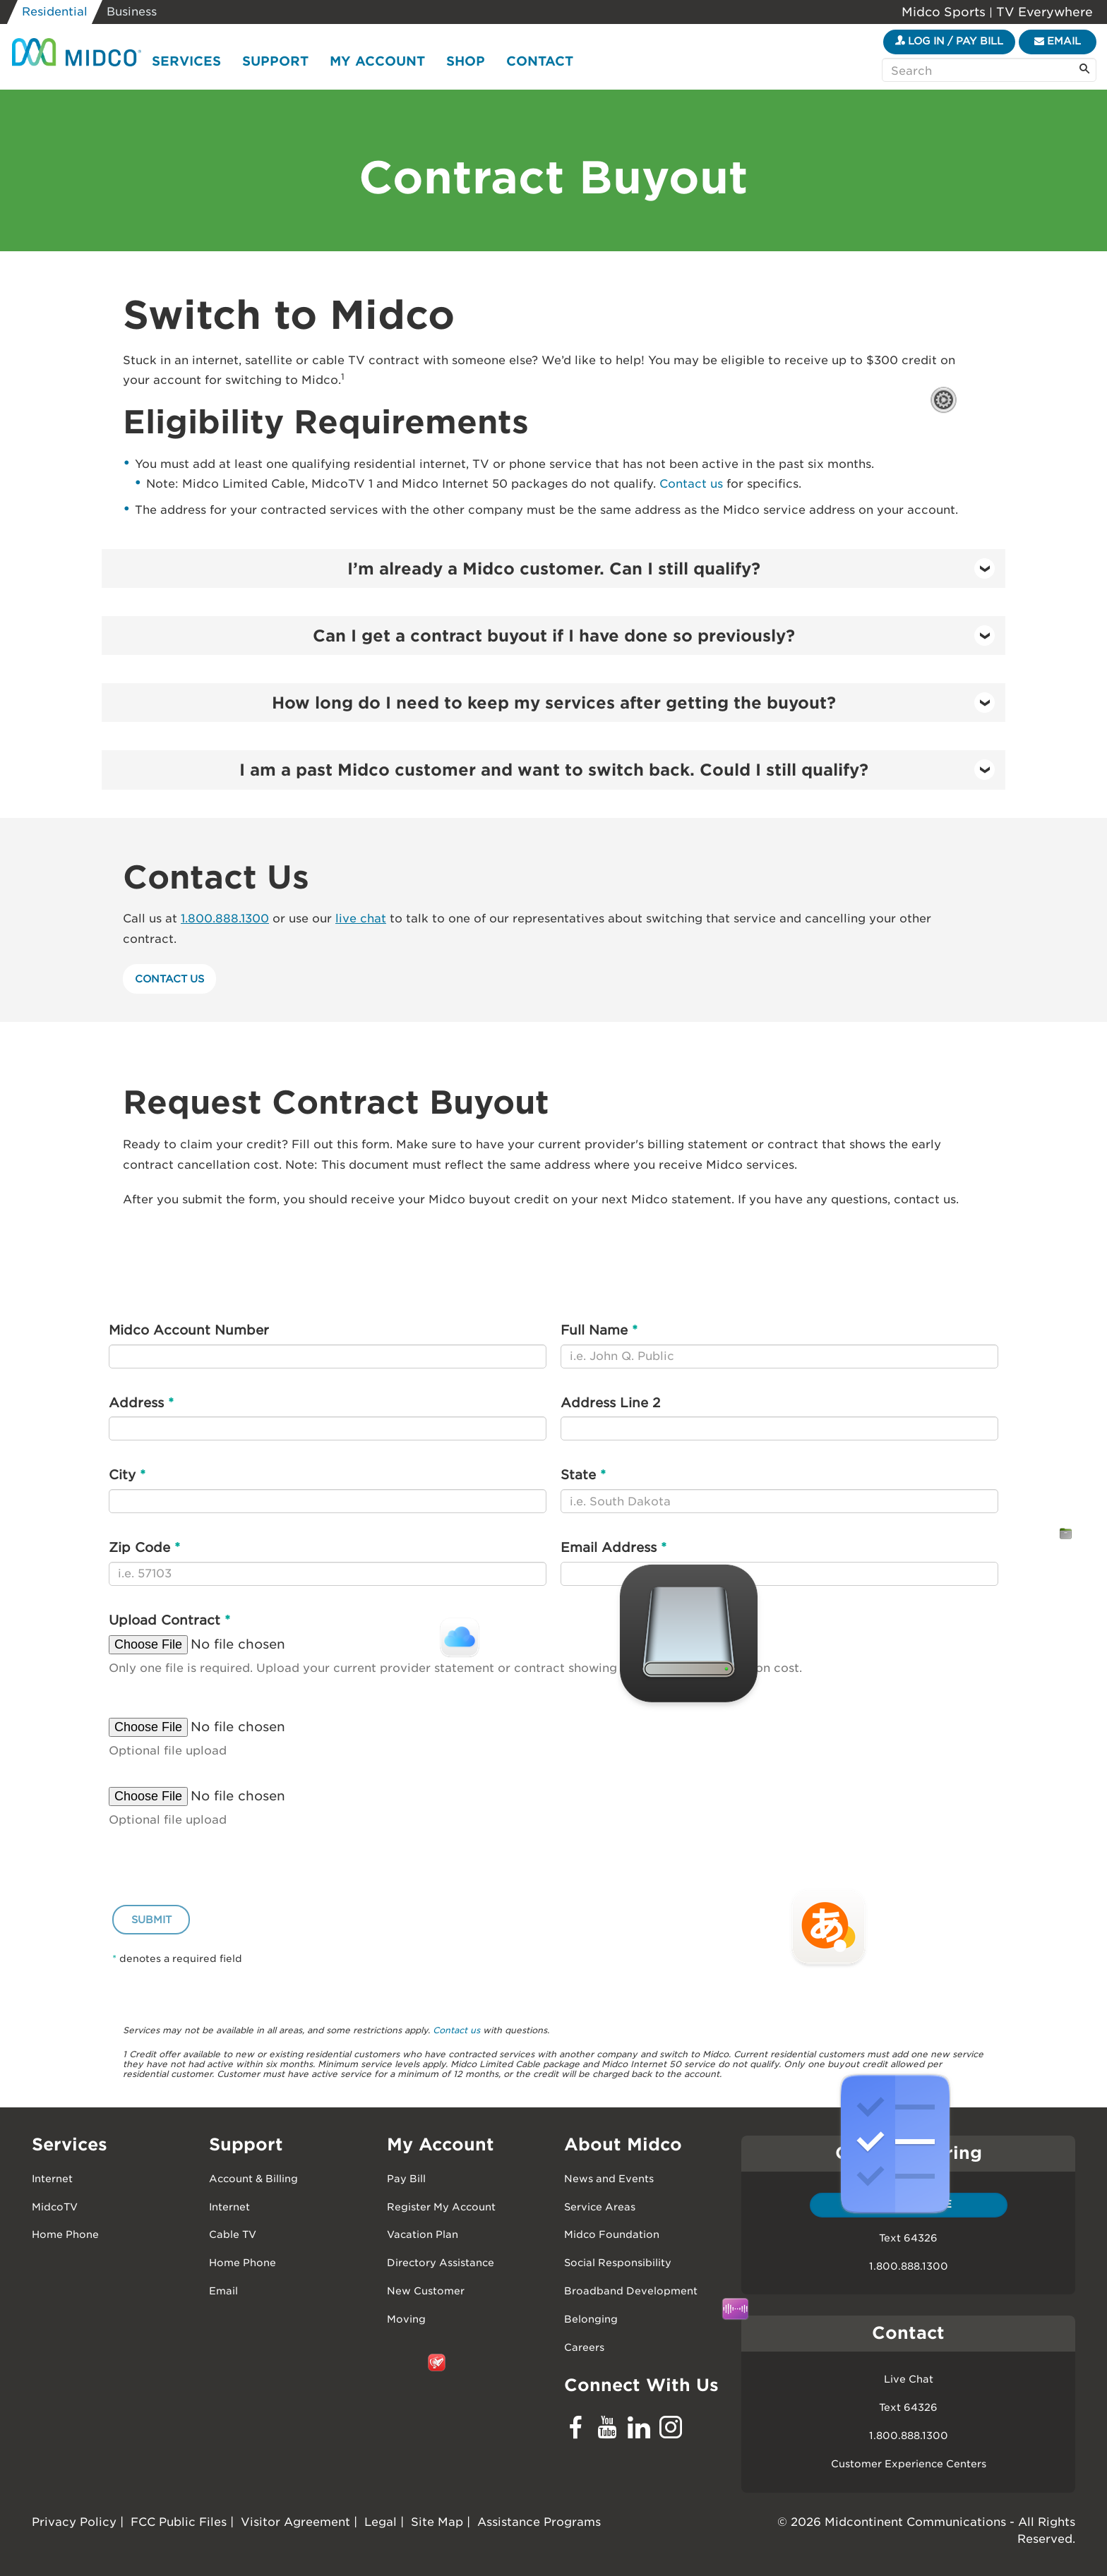  Describe the element at coordinates (688, 1633) in the screenshot. I see `access removable media or external drive` at that location.